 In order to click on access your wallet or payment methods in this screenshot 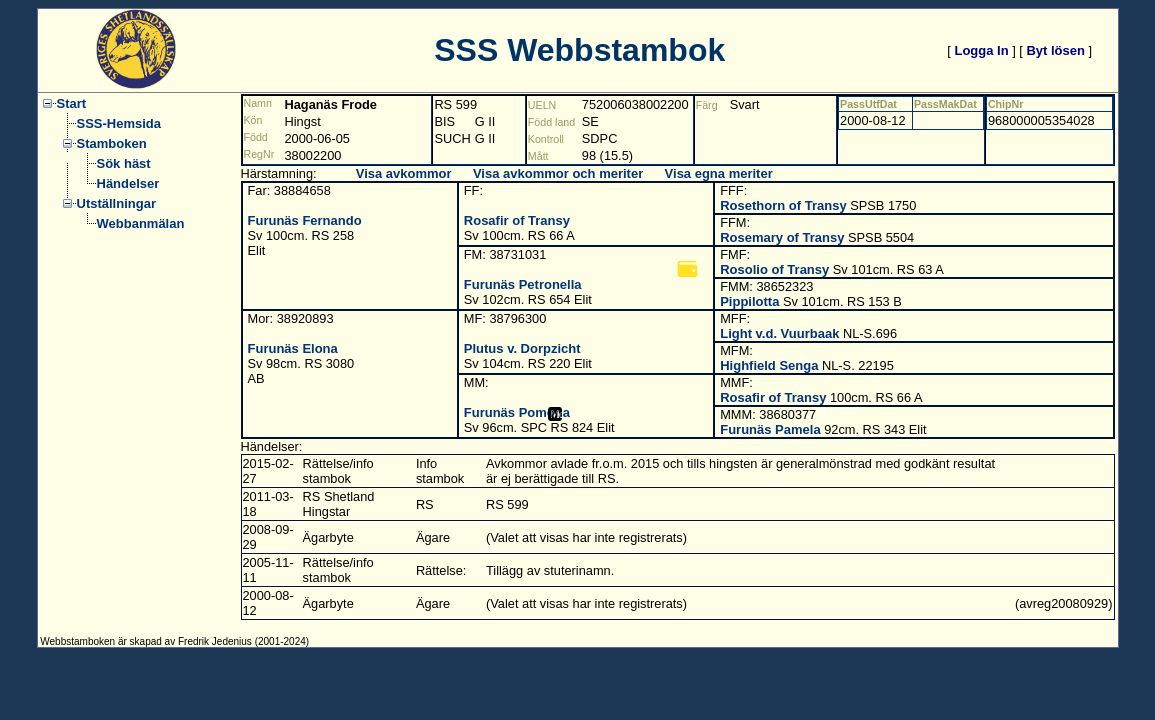, I will do `click(687, 269)`.